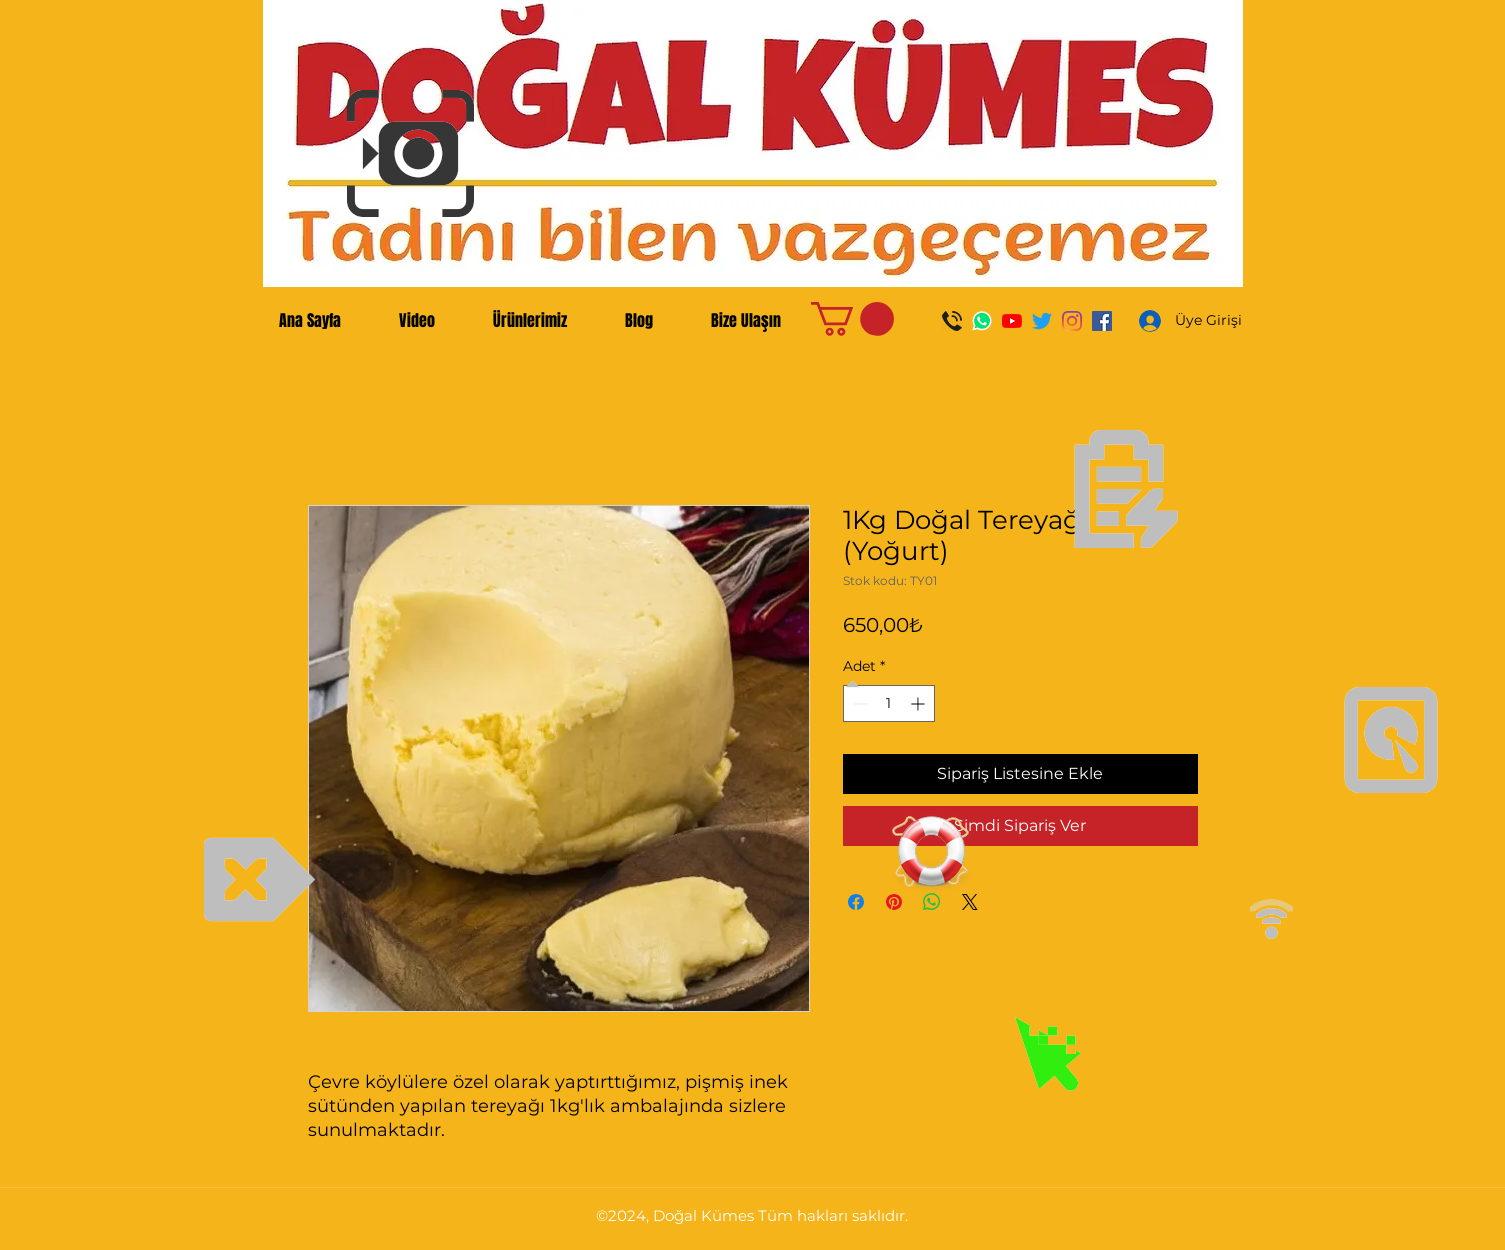 This screenshot has height=1250, width=1505. Describe the element at coordinates (931, 852) in the screenshot. I see `access help documentation or support` at that location.